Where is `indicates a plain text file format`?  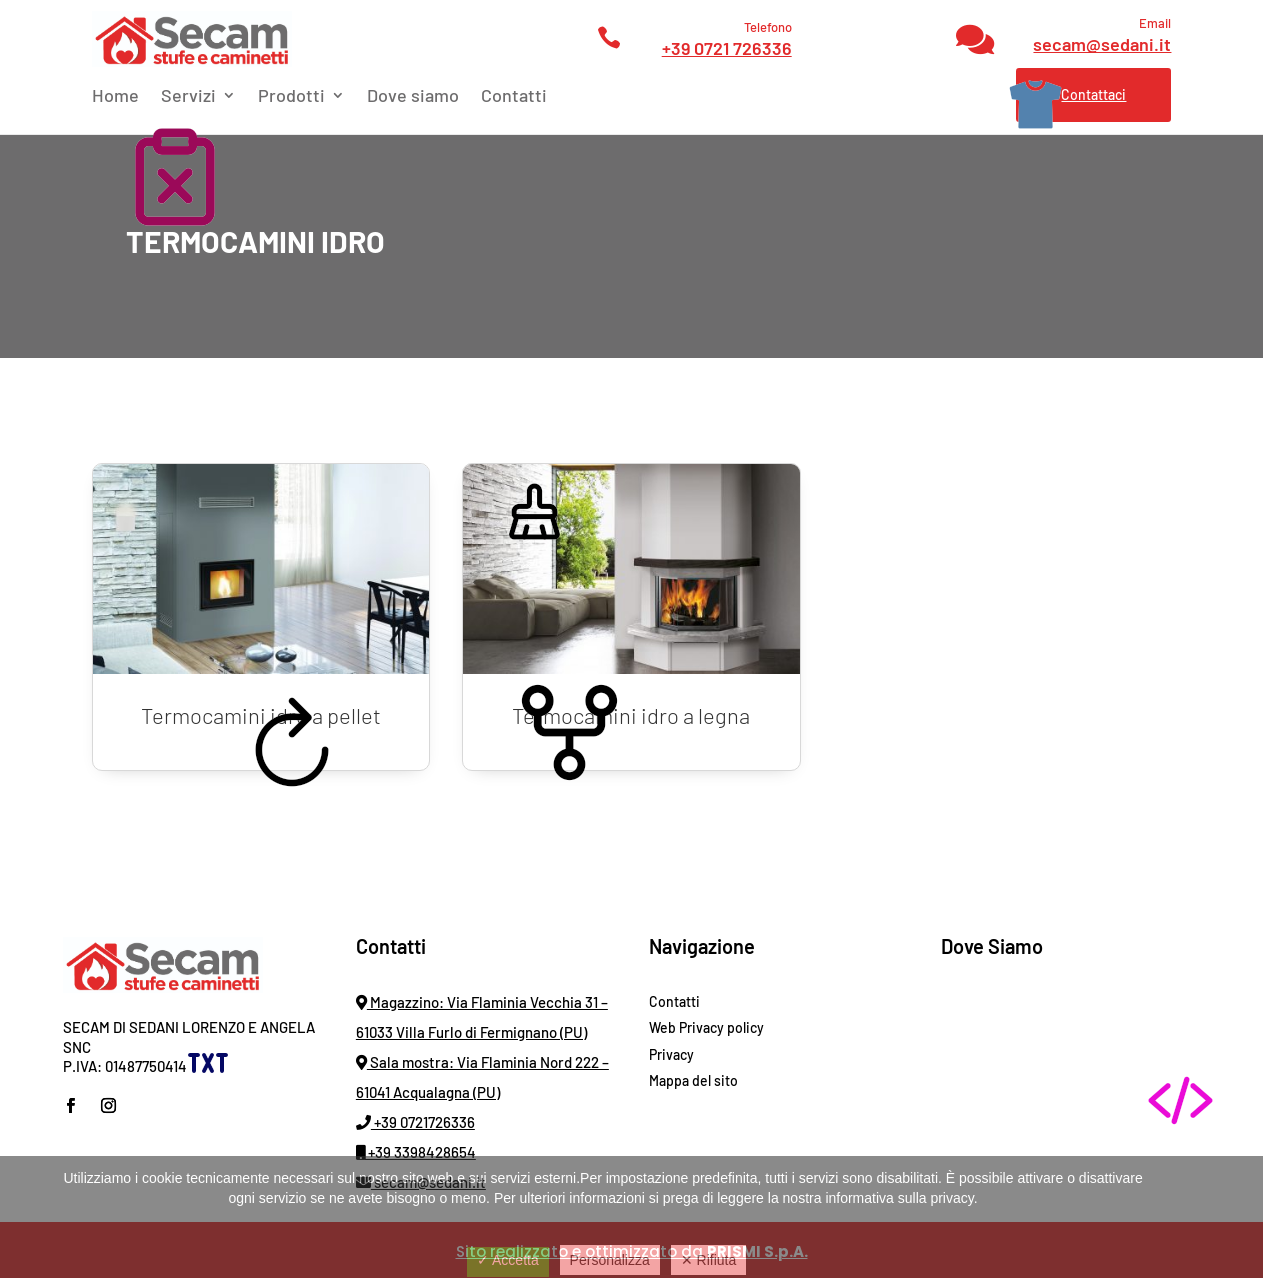
indicates a plain text file format is located at coordinates (208, 1063).